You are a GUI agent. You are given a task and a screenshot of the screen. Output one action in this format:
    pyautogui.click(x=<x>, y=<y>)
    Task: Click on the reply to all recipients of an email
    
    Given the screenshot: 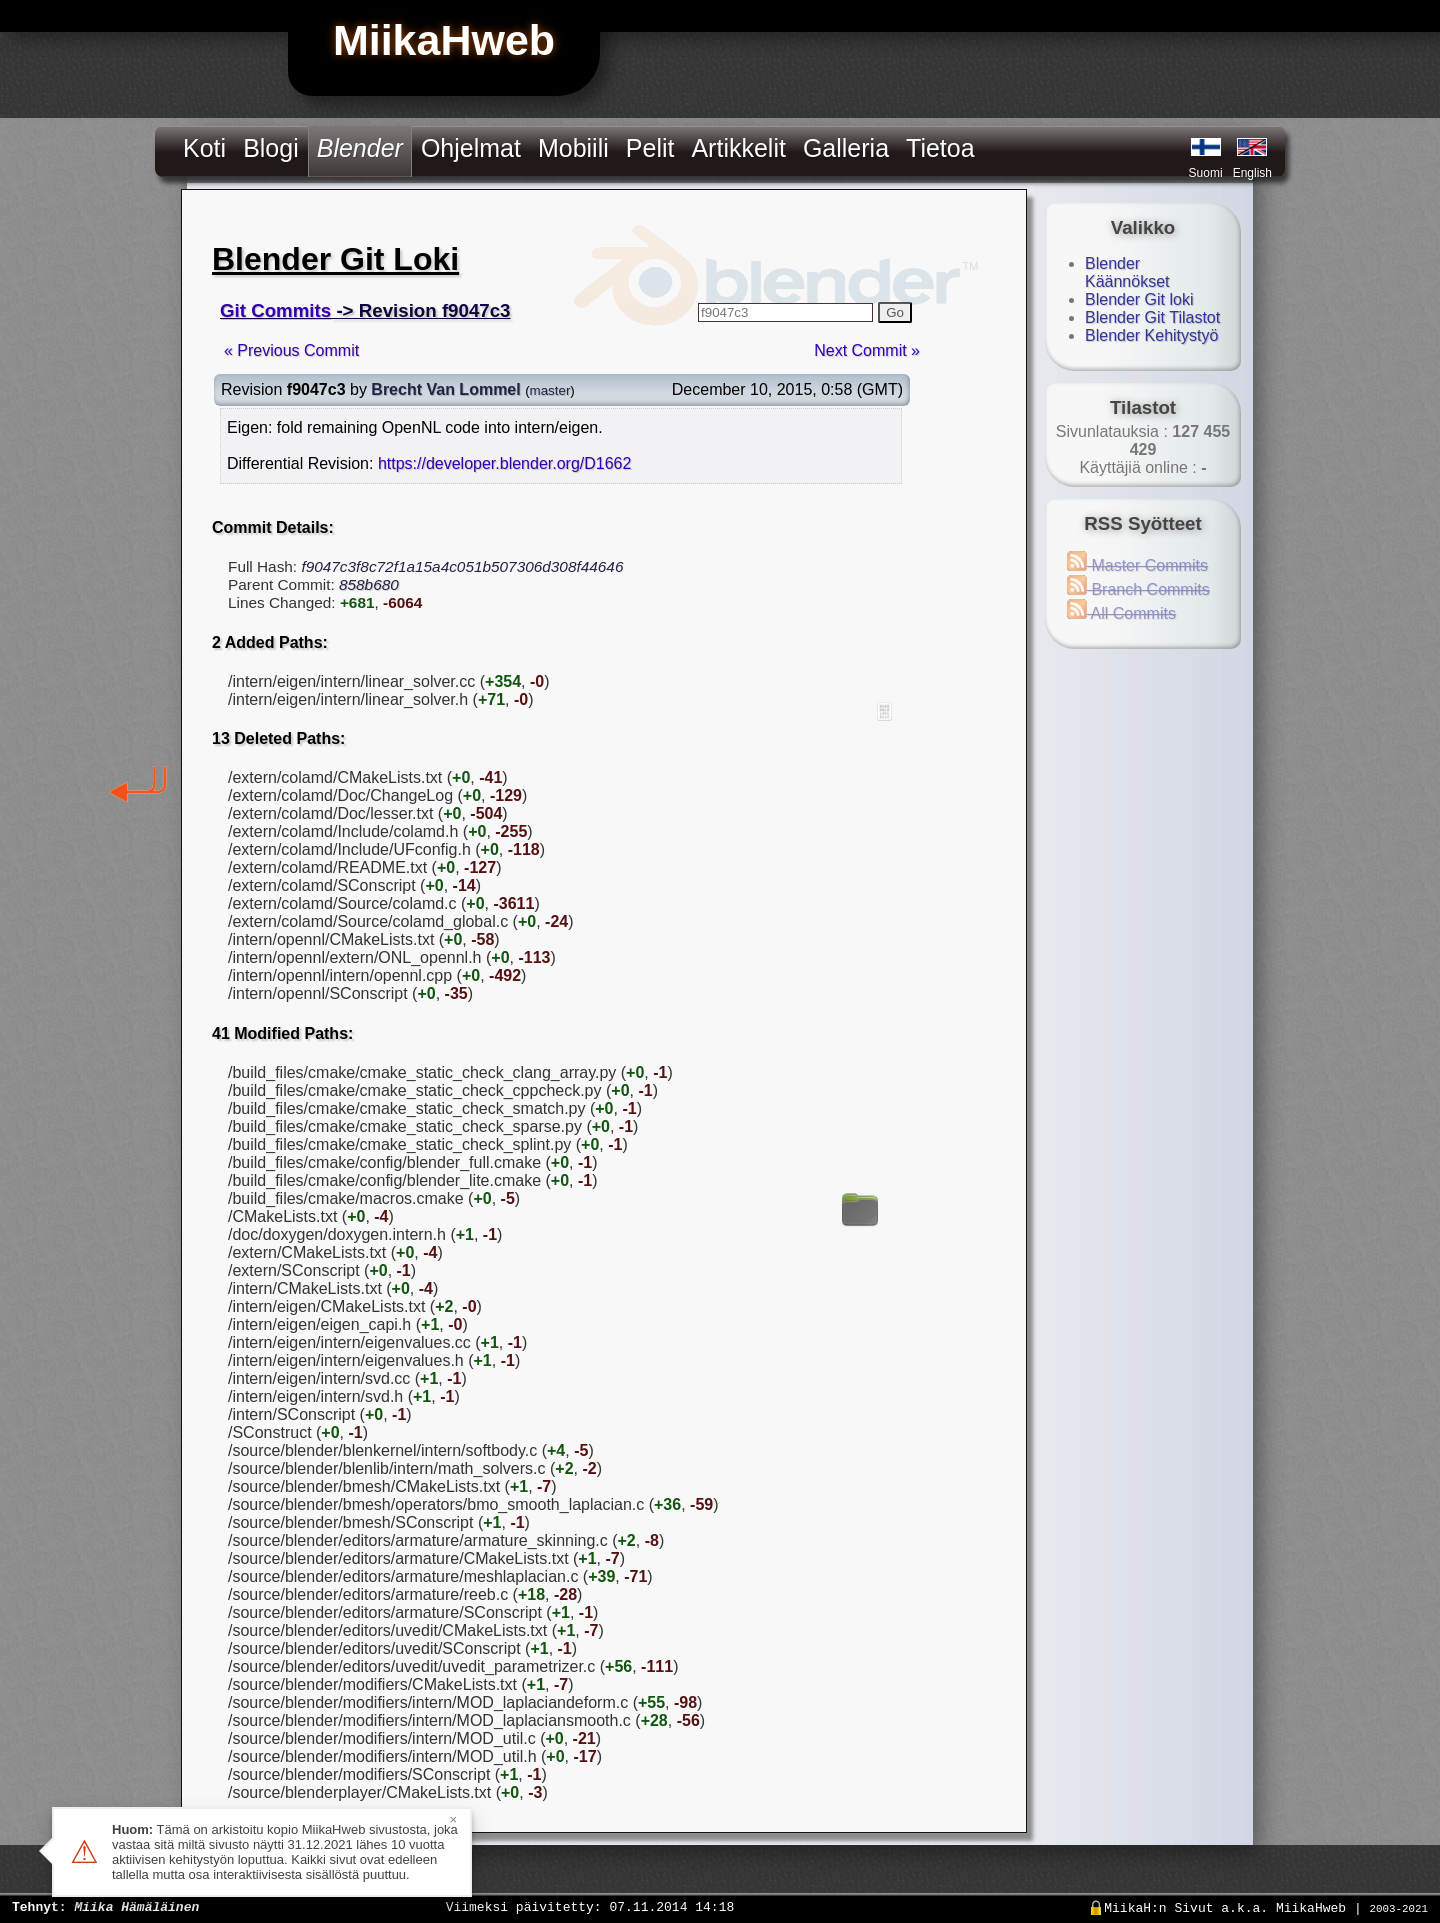 What is the action you would take?
    pyautogui.click(x=137, y=784)
    